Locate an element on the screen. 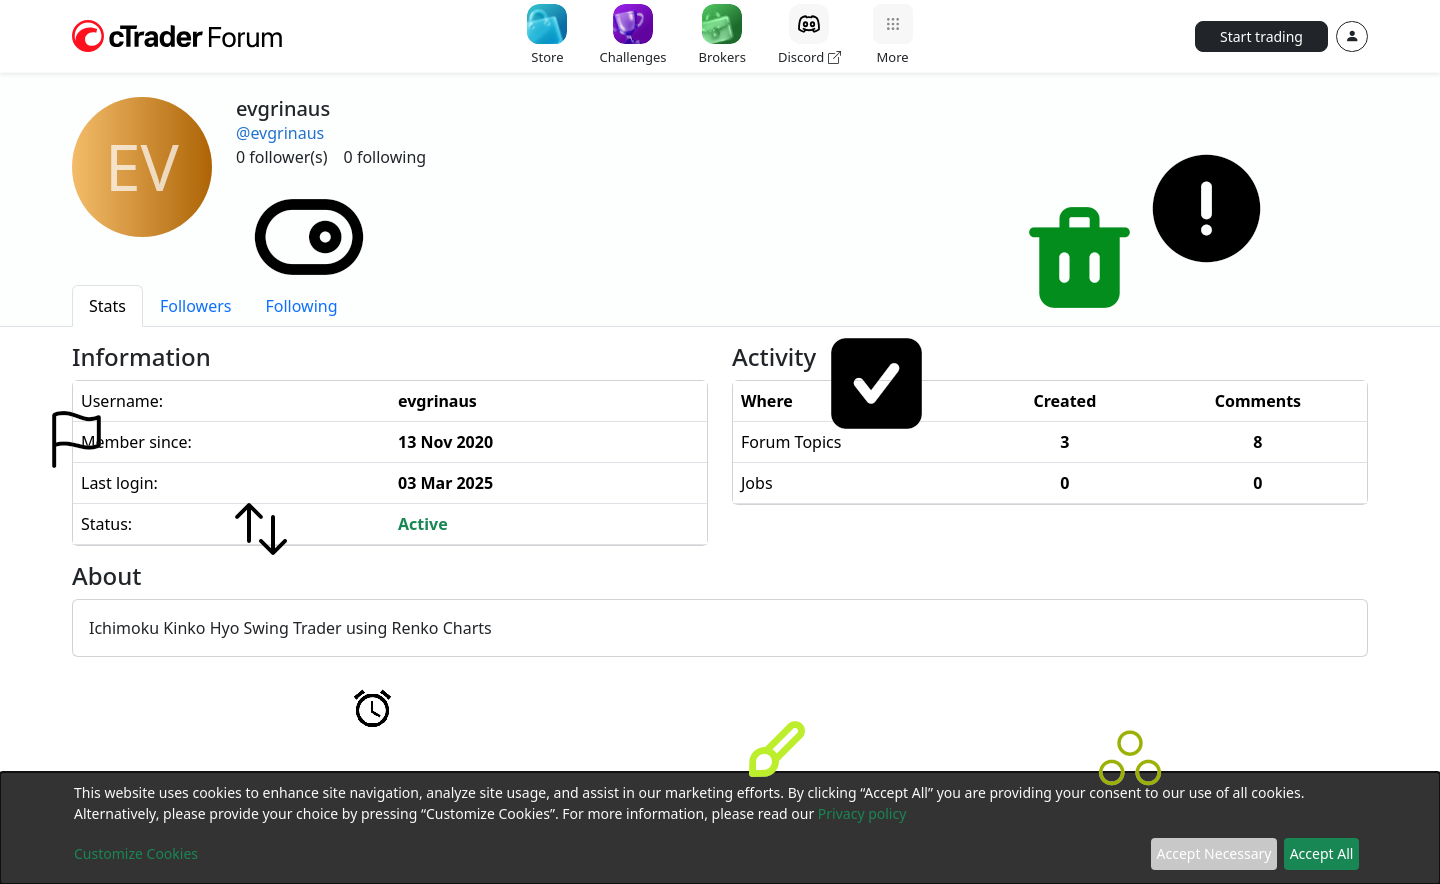 The width and height of the screenshot is (1440, 884). set or manage alarms is located at coordinates (372, 708).